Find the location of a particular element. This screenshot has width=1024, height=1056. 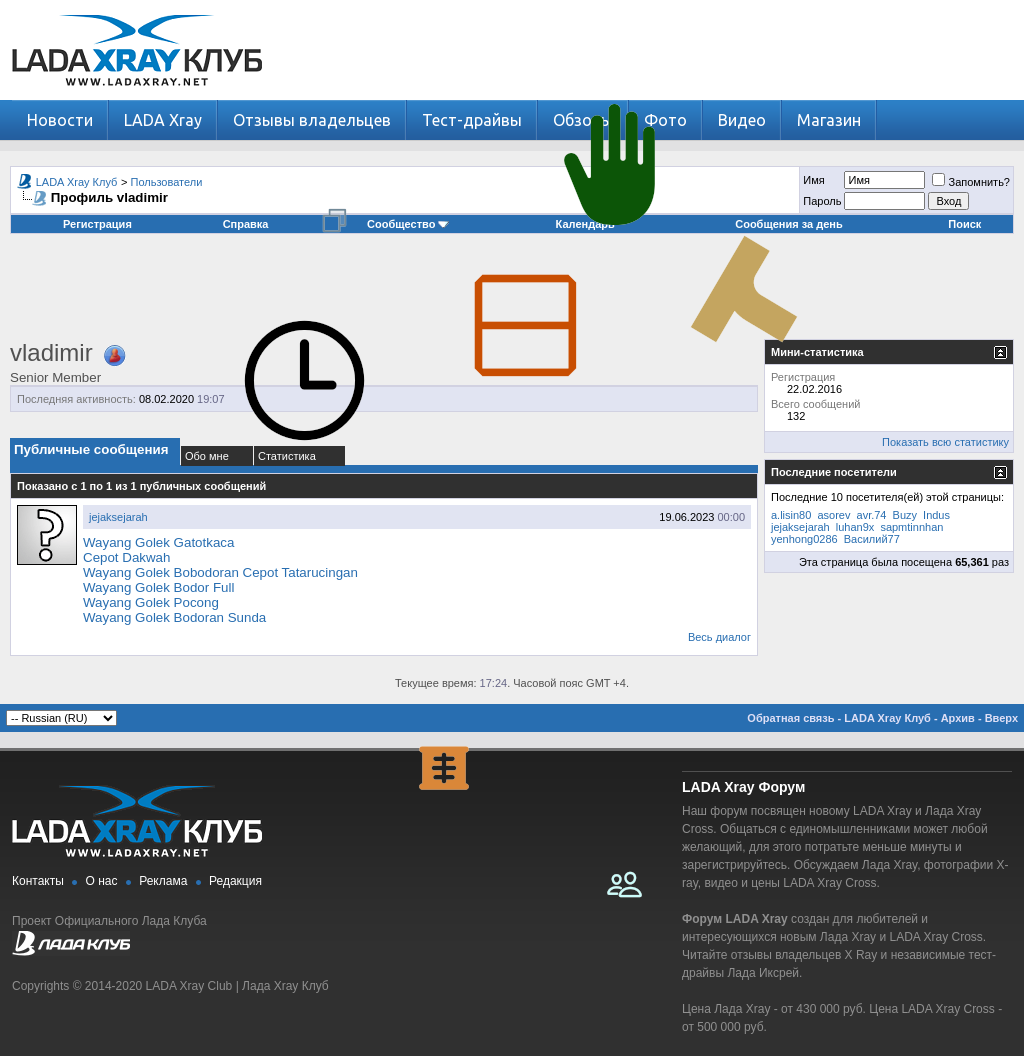

stop or halt an action is located at coordinates (609, 164).